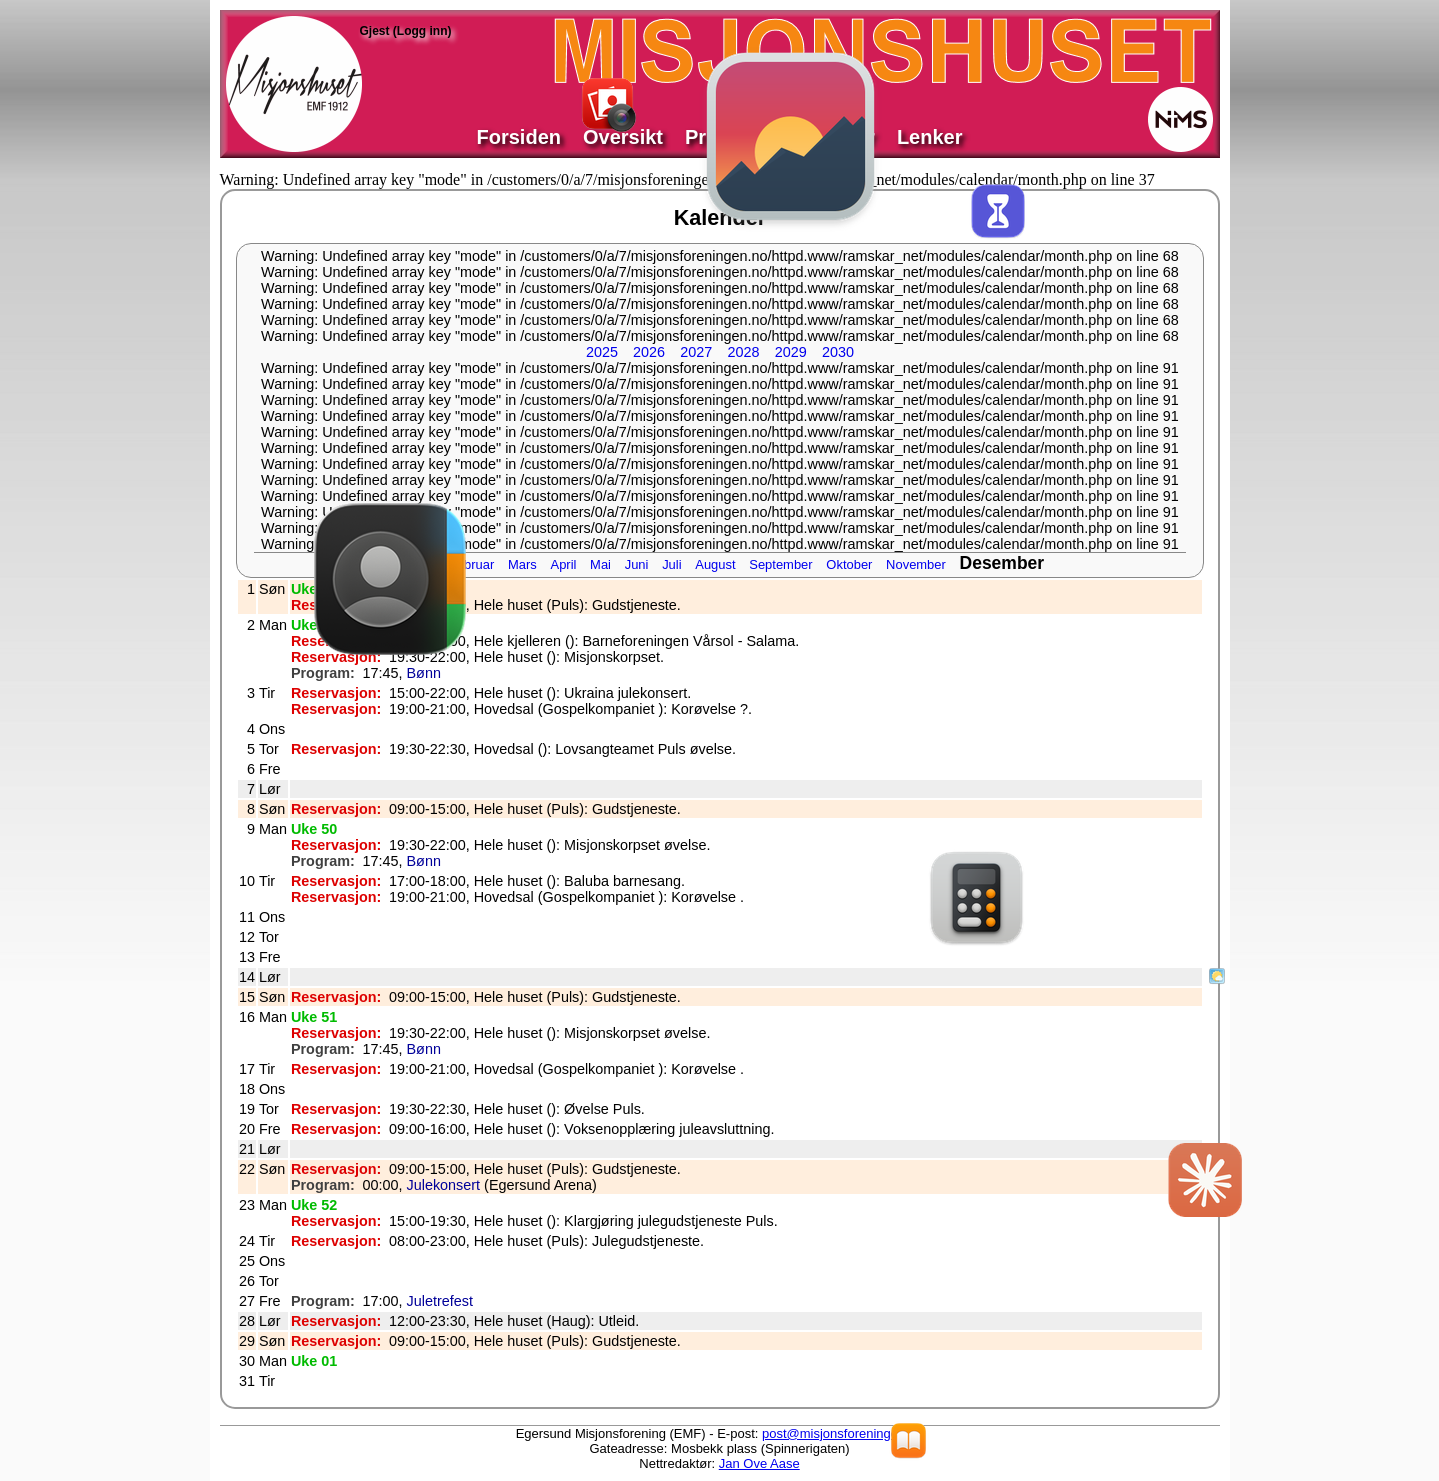 This screenshot has height=1481, width=1439. I want to click on open the calculator app, so click(976, 897).